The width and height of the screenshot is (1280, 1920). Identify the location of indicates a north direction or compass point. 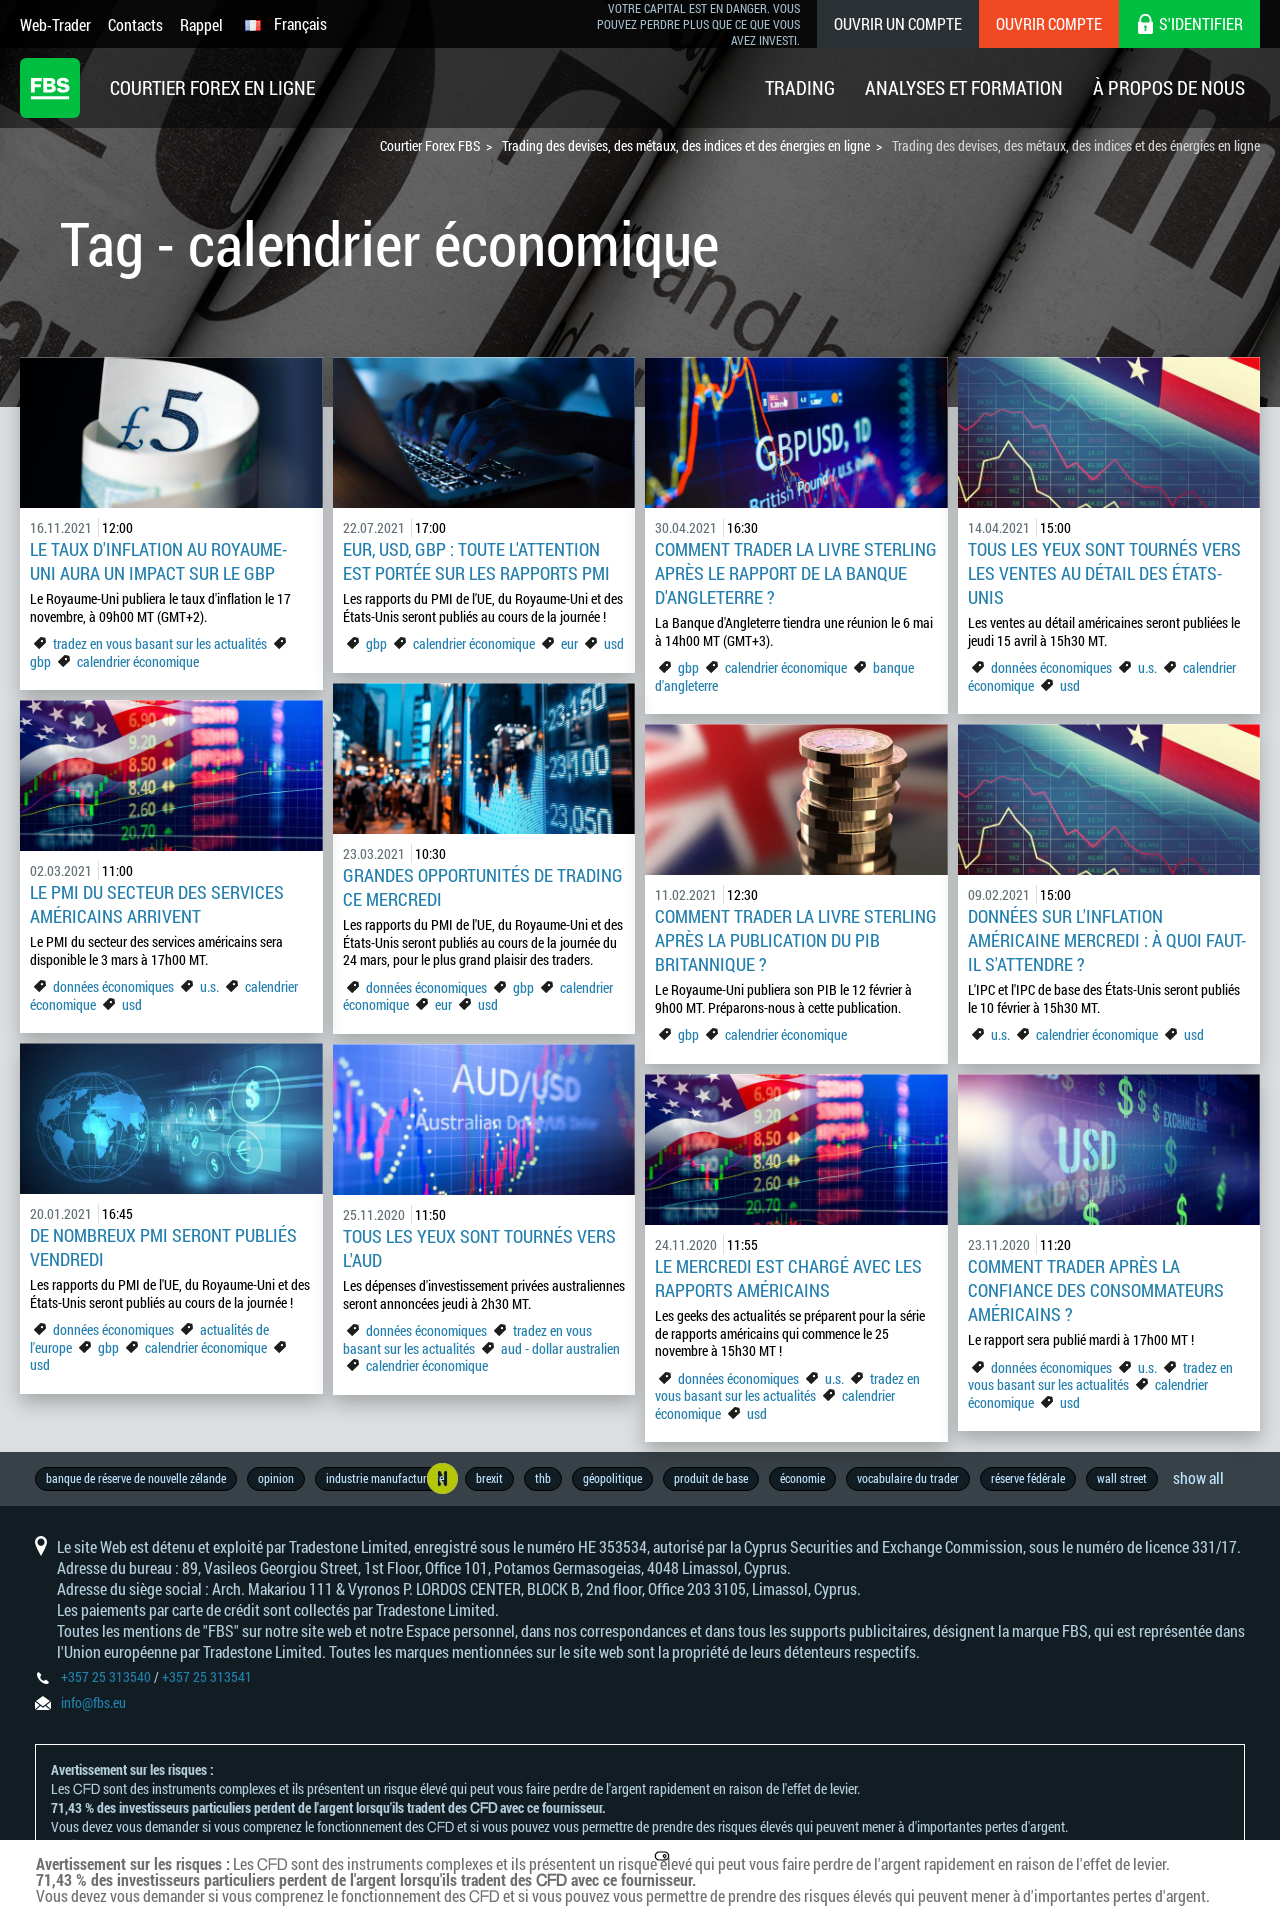
(442, 1478).